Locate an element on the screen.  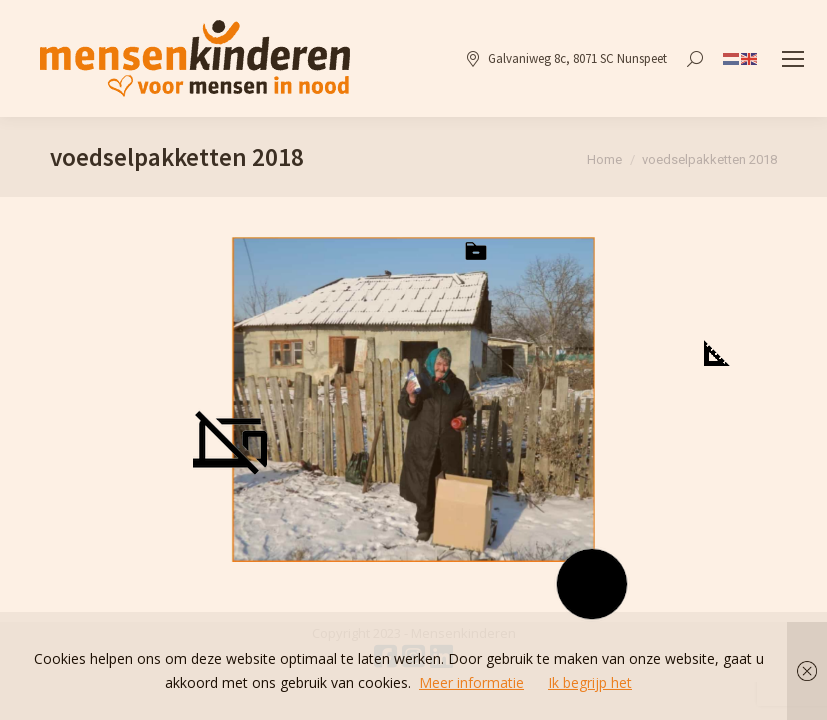
indicates recording in progress is located at coordinates (592, 584).